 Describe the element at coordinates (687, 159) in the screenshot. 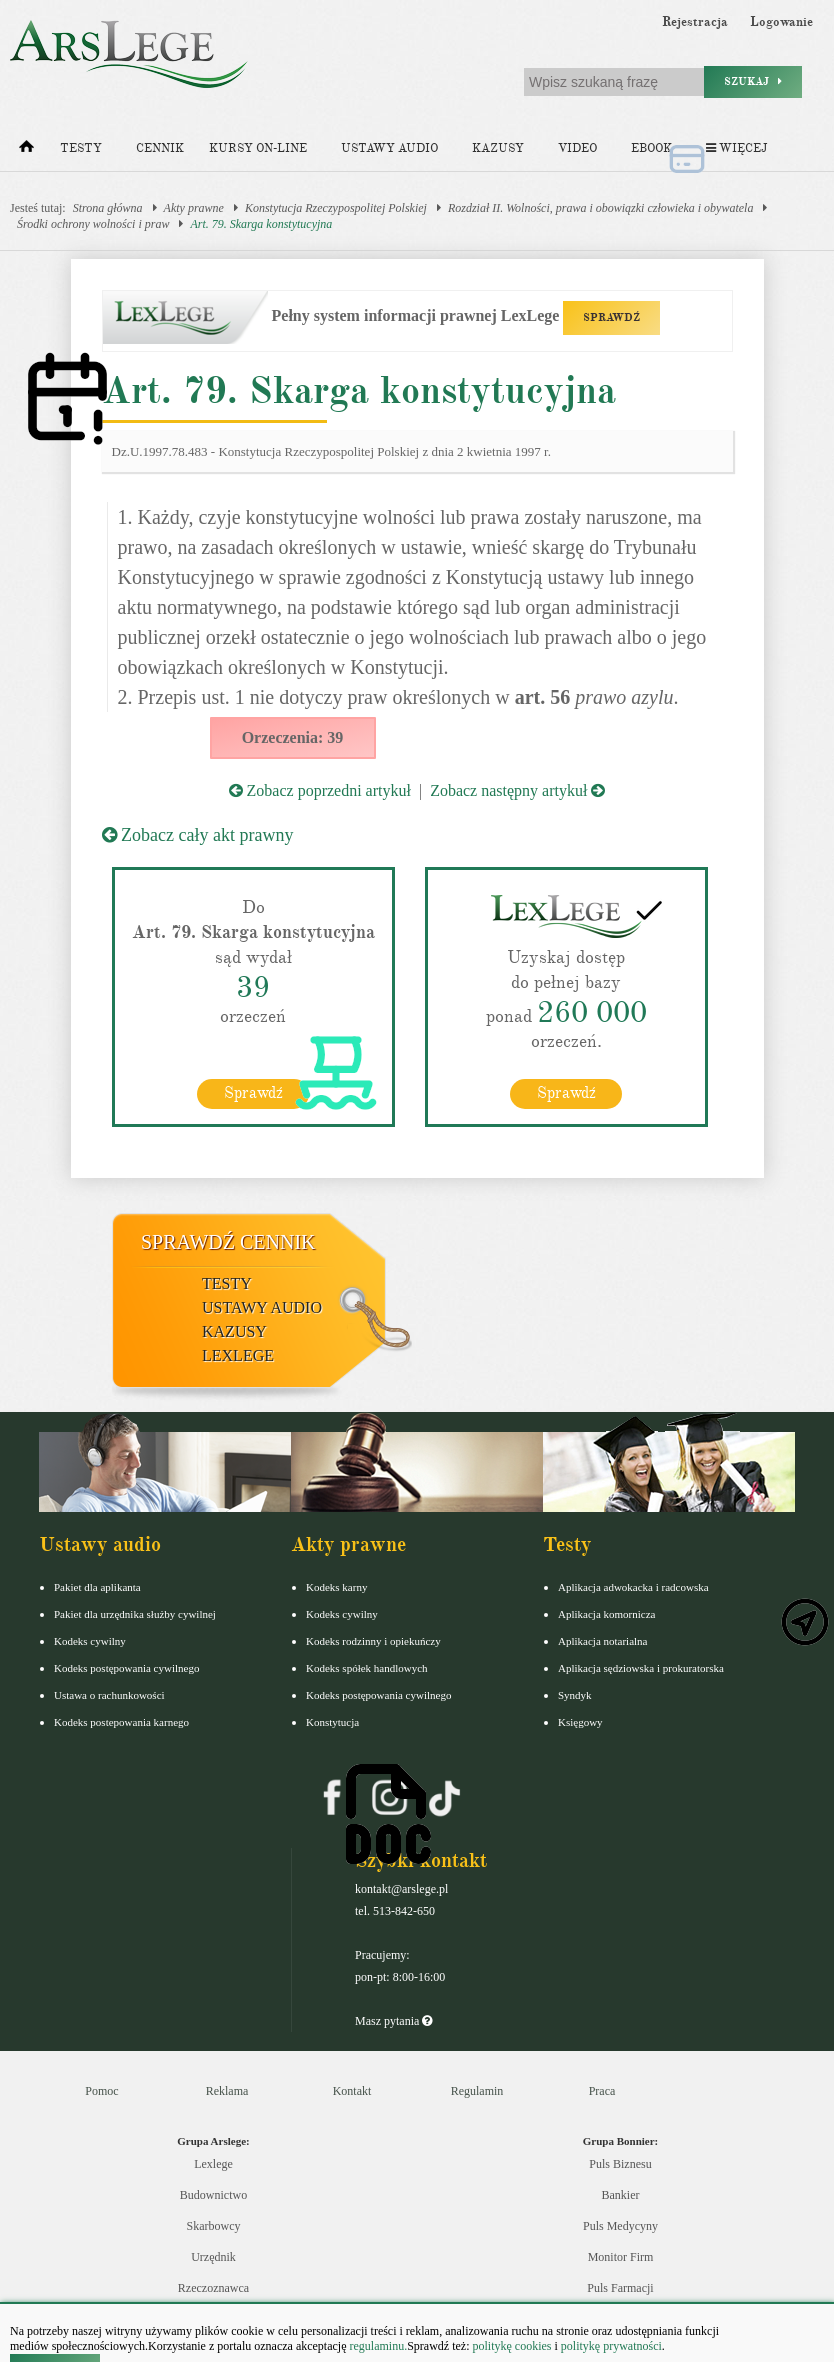

I see `manage payment methods` at that location.